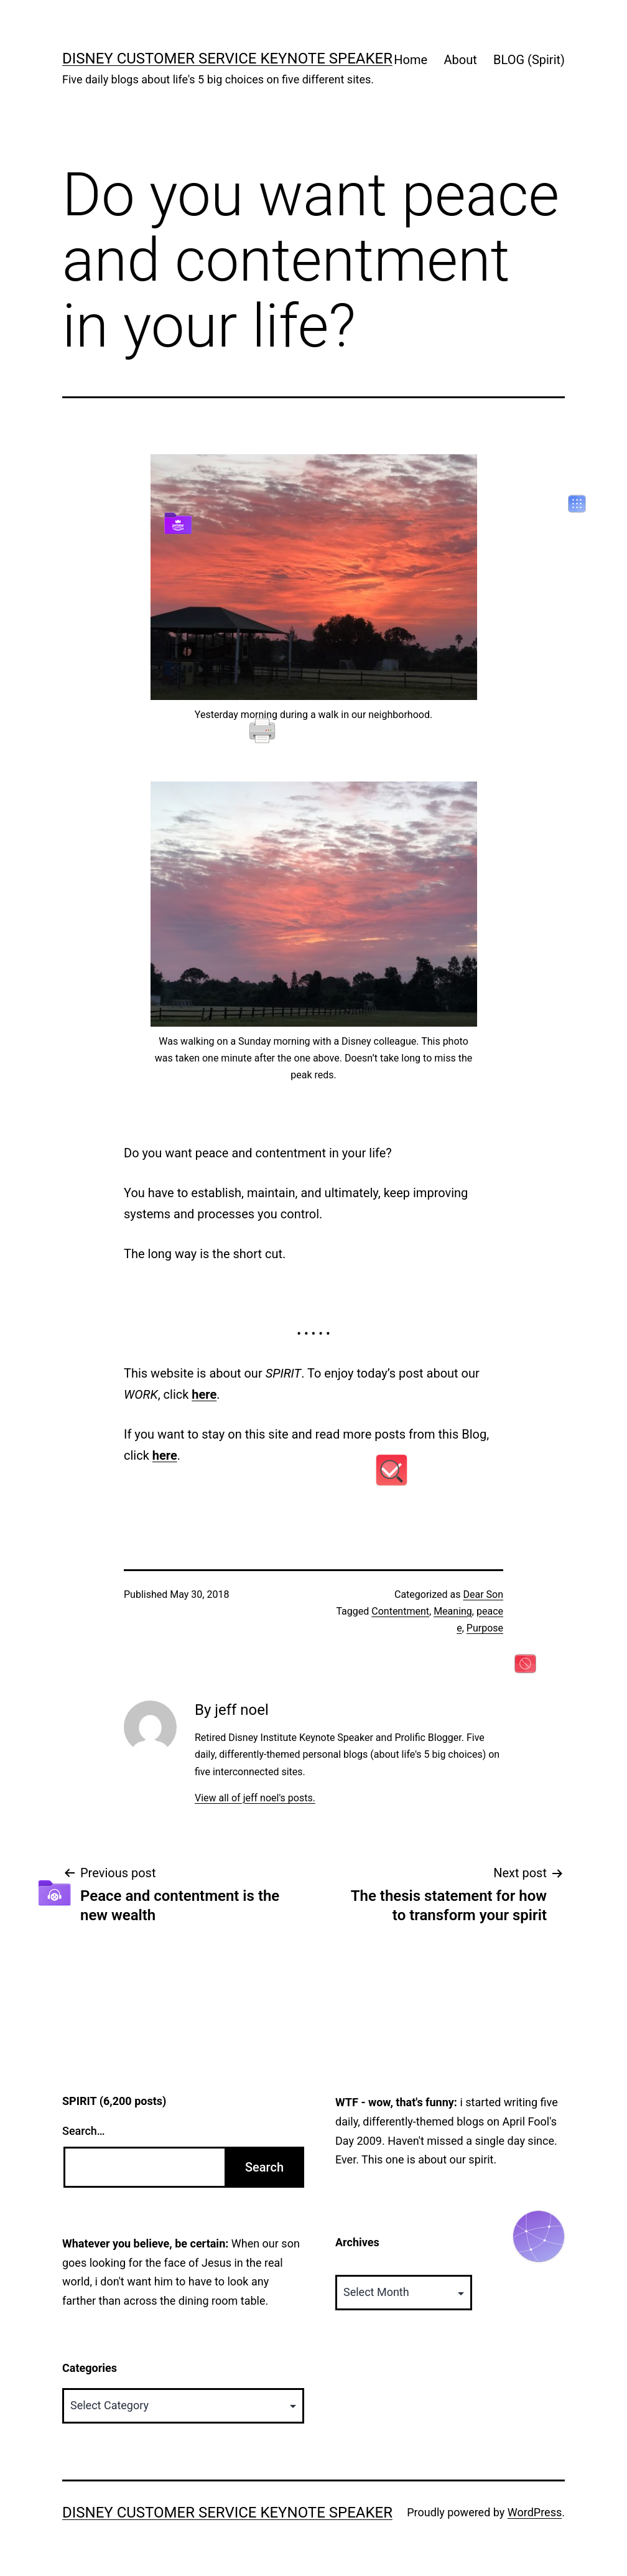 The width and height of the screenshot is (627, 2576). Describe the element at coordinates (525, 1663) in the screenshot. I see `indicates a missing or unavailable image` at that location.